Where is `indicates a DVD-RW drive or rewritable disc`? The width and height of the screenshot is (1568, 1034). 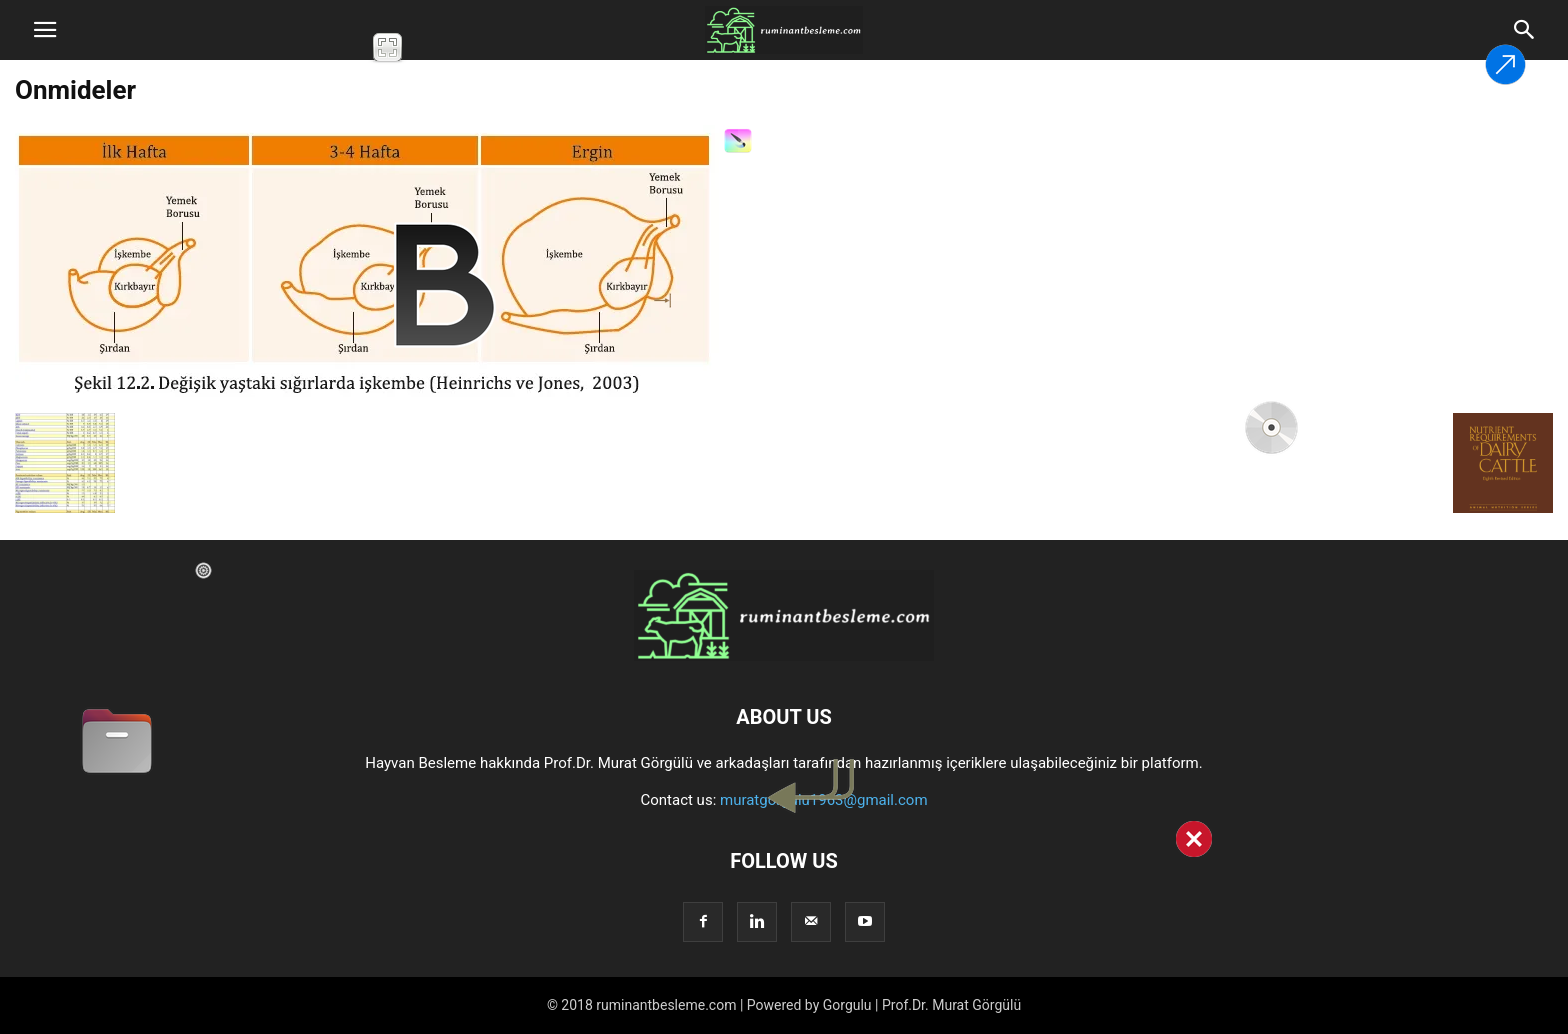
indicates a DVD-RW drive or rewritable disc is located at coordinates (1271, 427).